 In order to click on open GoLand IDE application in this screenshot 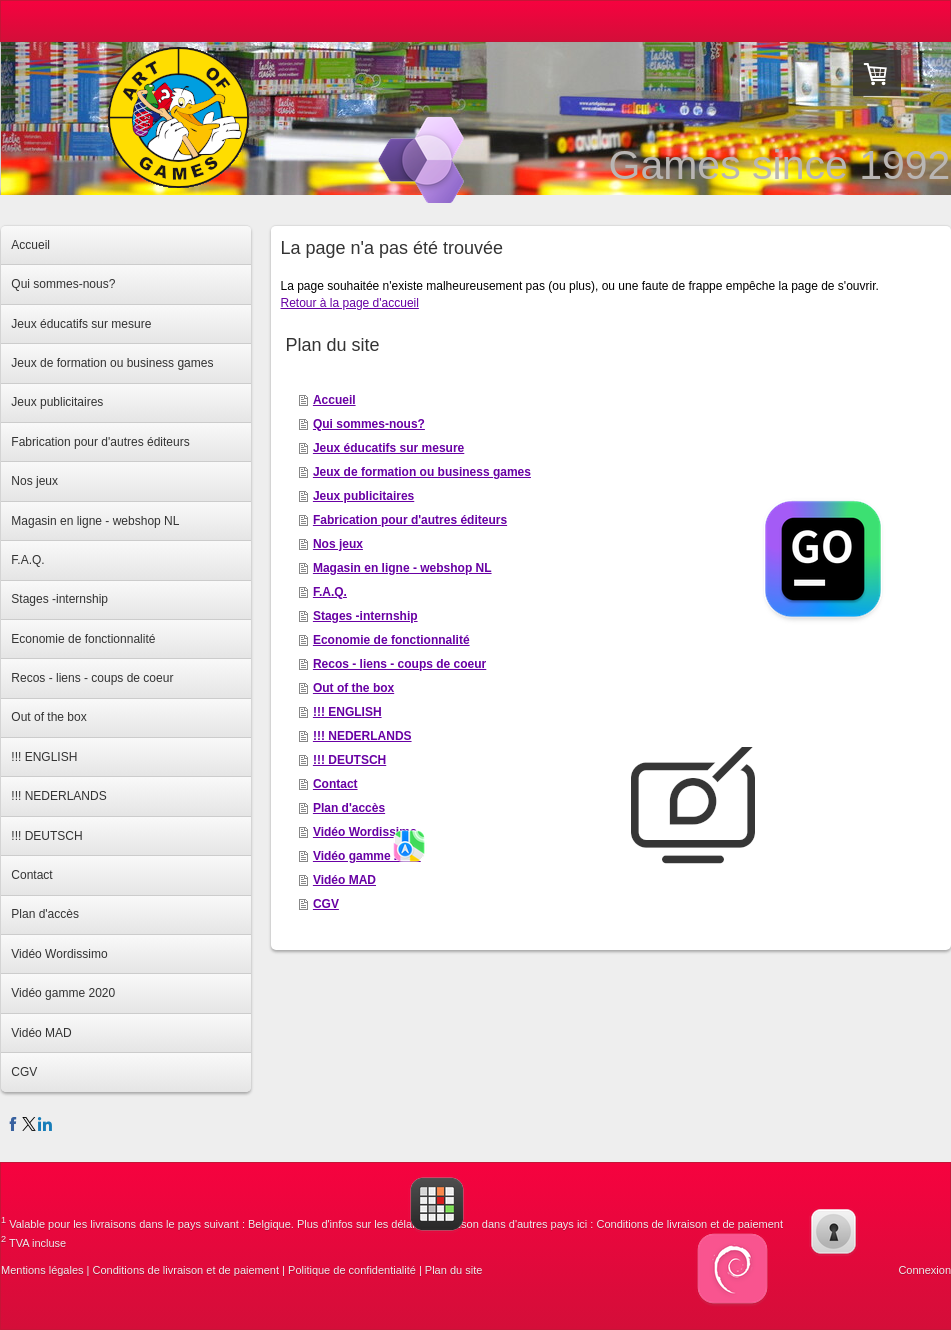, I will do `click(823, 559)`.